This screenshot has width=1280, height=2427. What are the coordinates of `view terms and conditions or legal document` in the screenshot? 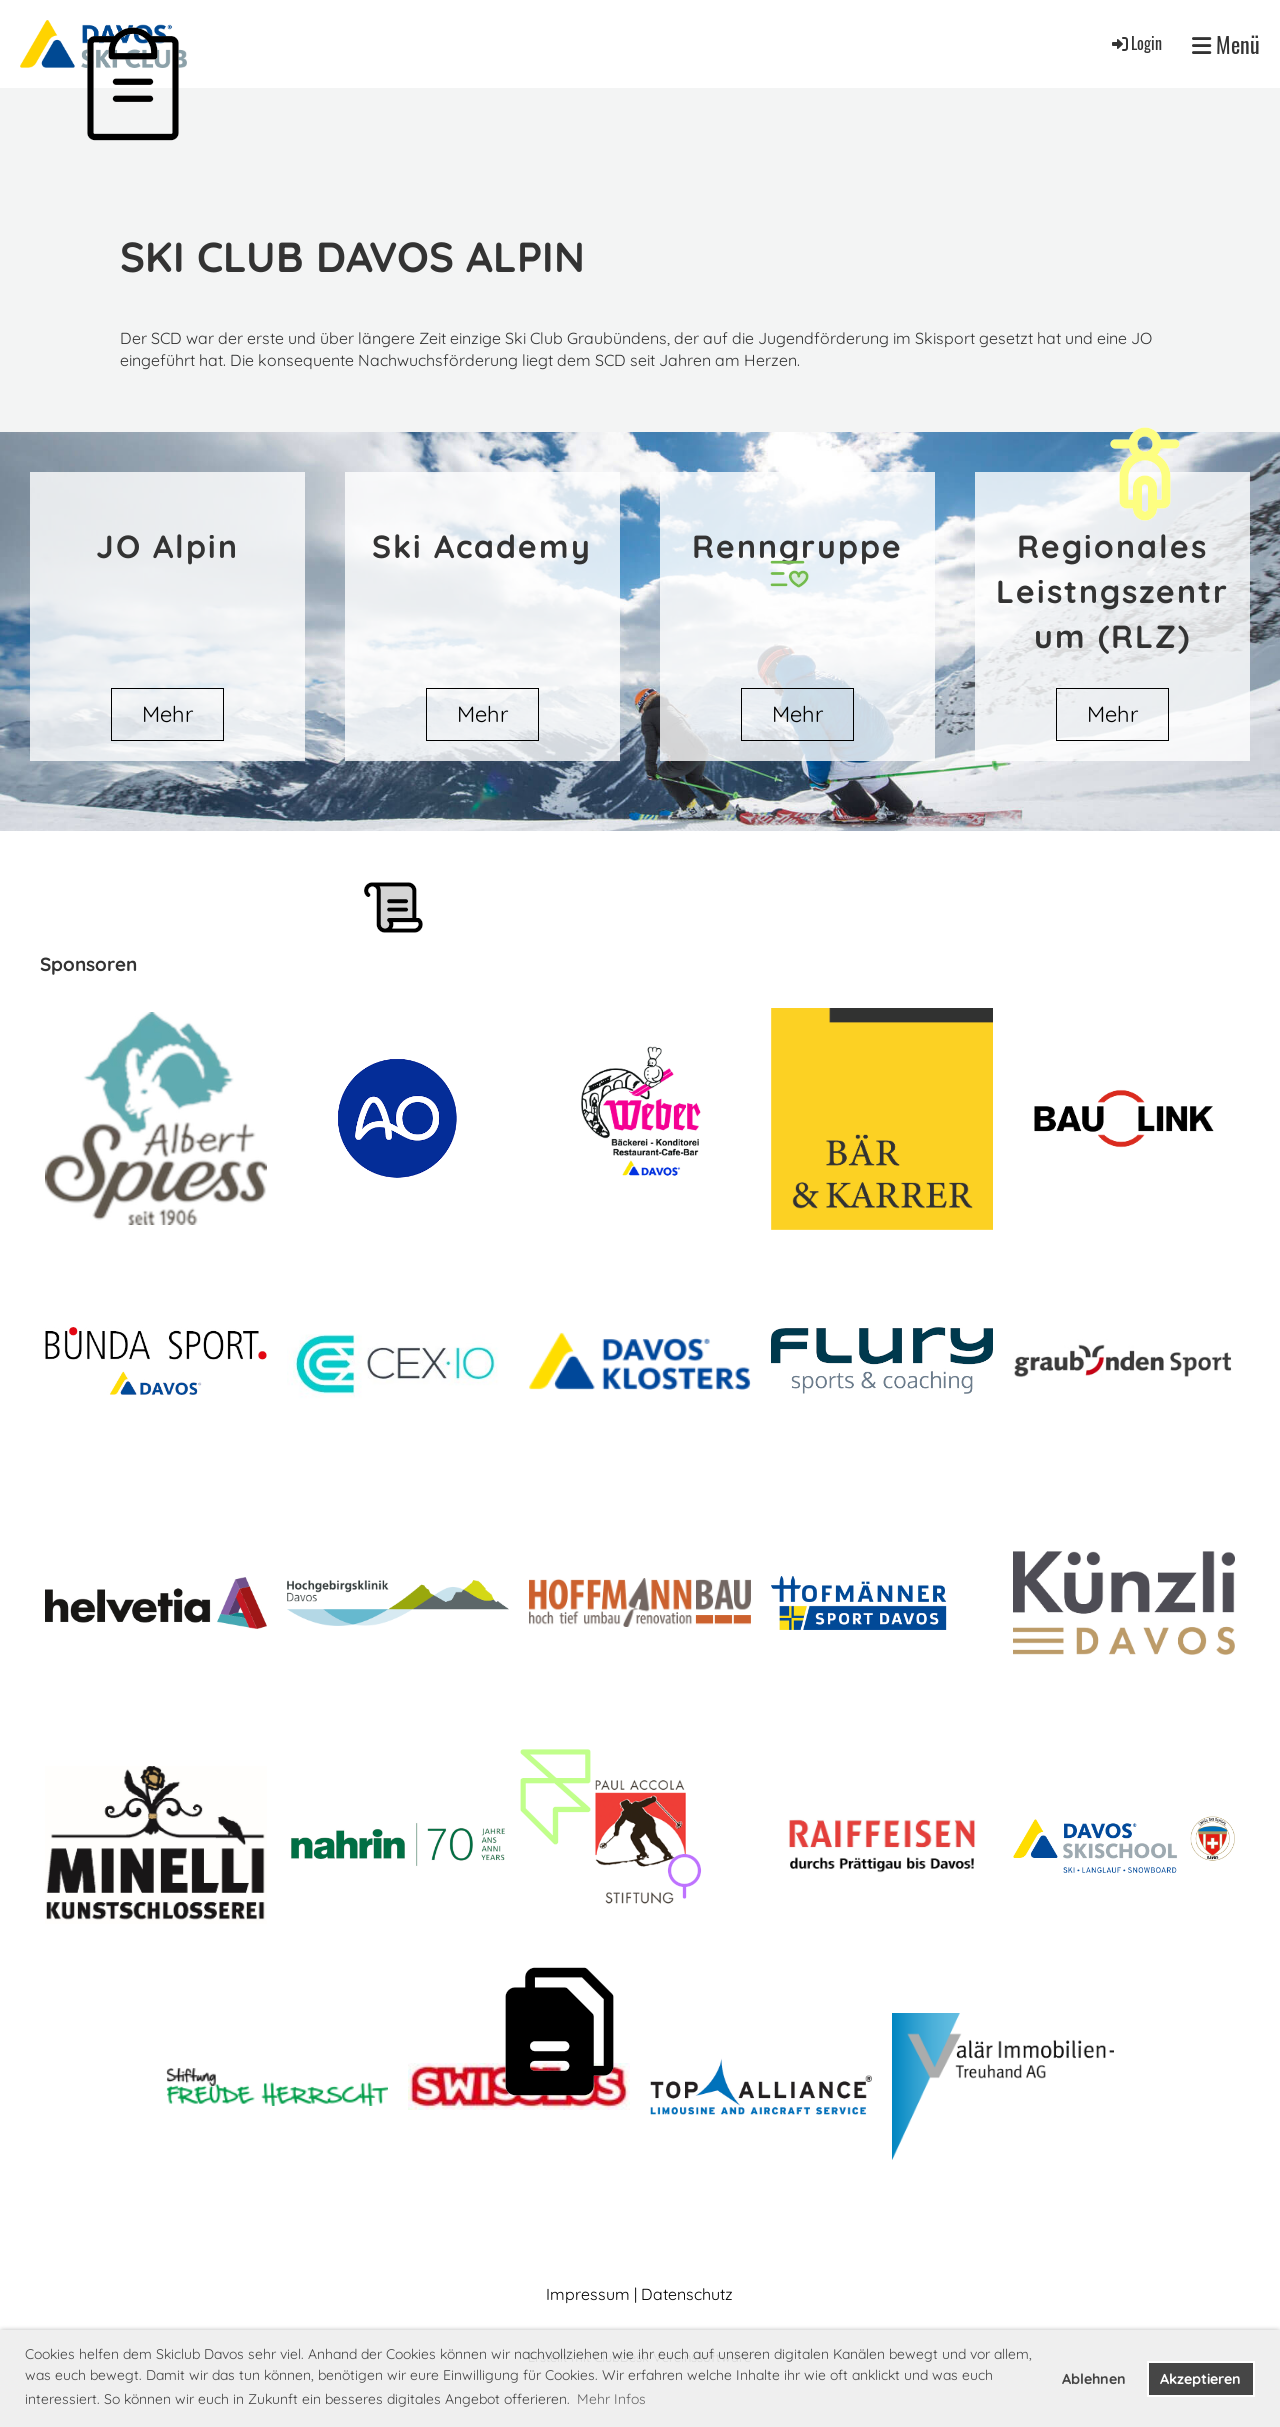 It's located at (395, 907).